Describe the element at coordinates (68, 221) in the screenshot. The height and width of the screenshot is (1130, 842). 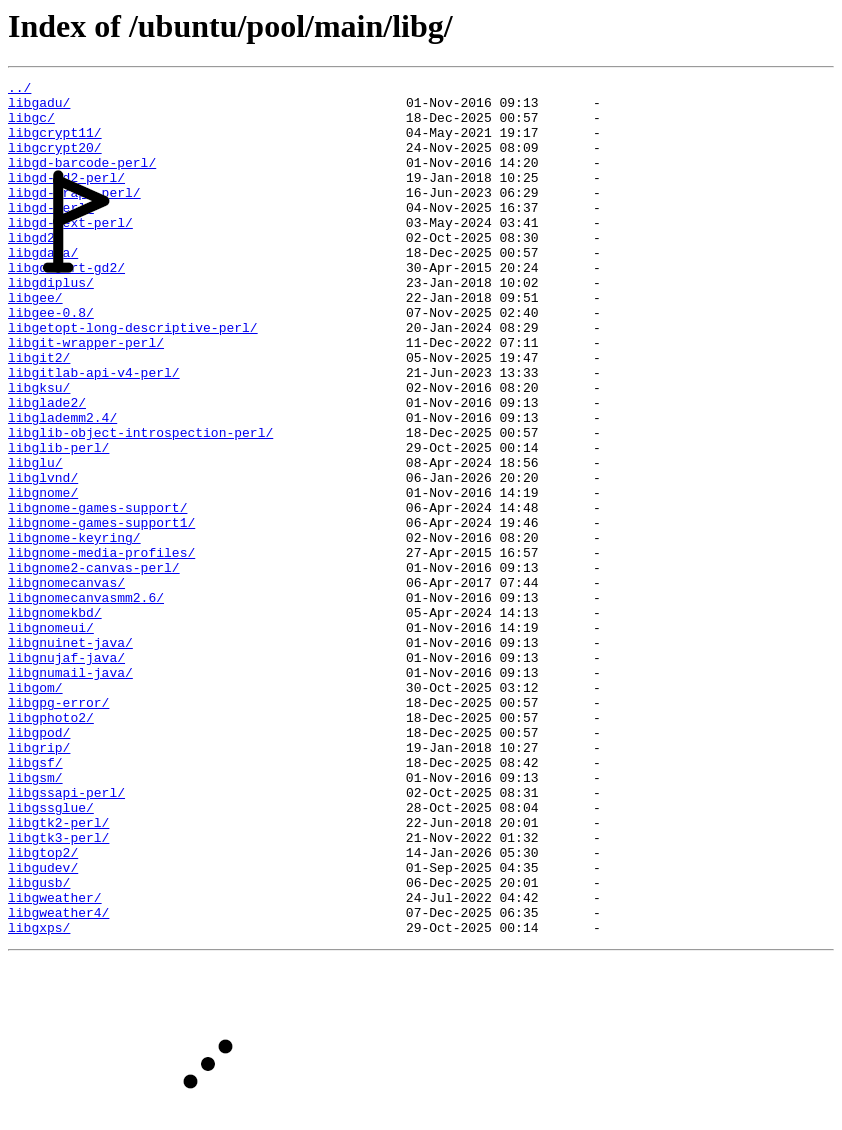
I see `flag or mark an item for follow-up` at that location.